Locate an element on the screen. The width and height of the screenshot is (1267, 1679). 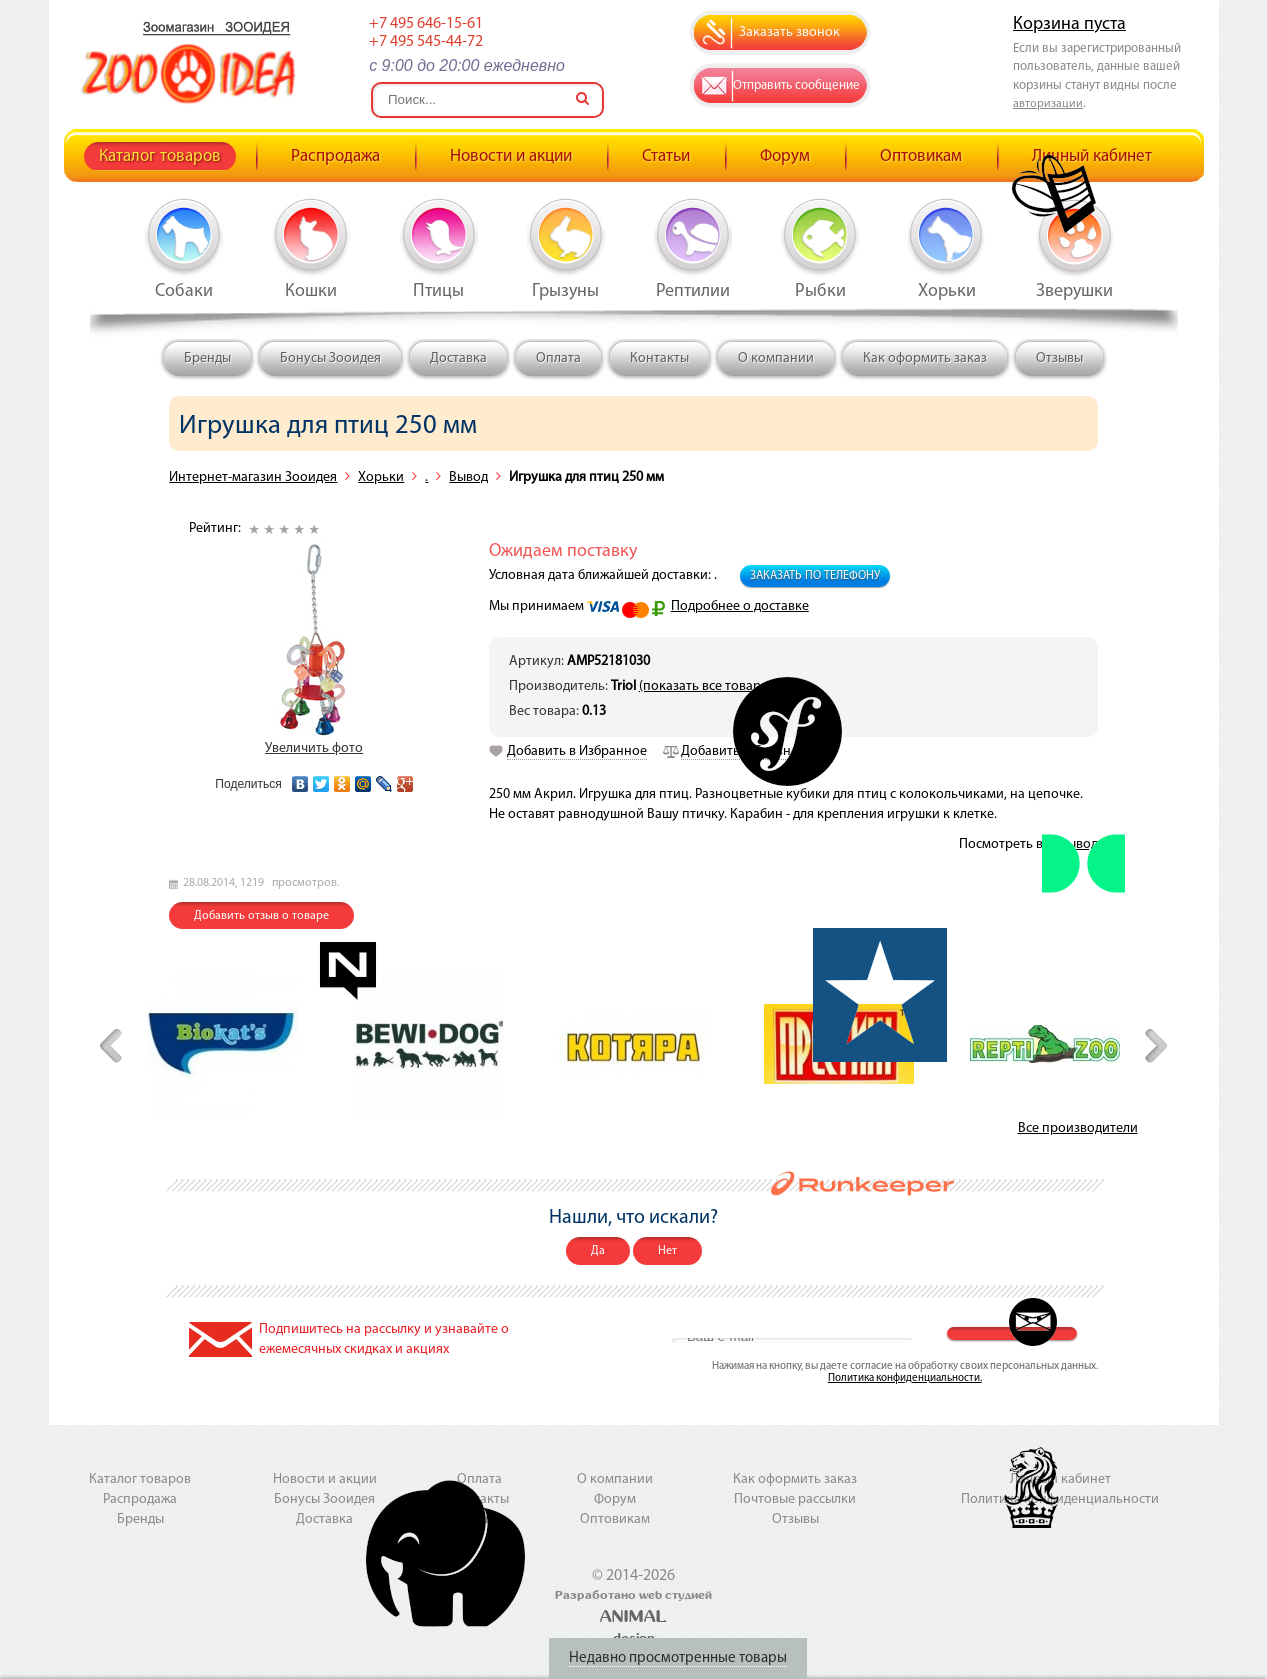
Symfony PHP framework logo is located at coordinates (787, 731).